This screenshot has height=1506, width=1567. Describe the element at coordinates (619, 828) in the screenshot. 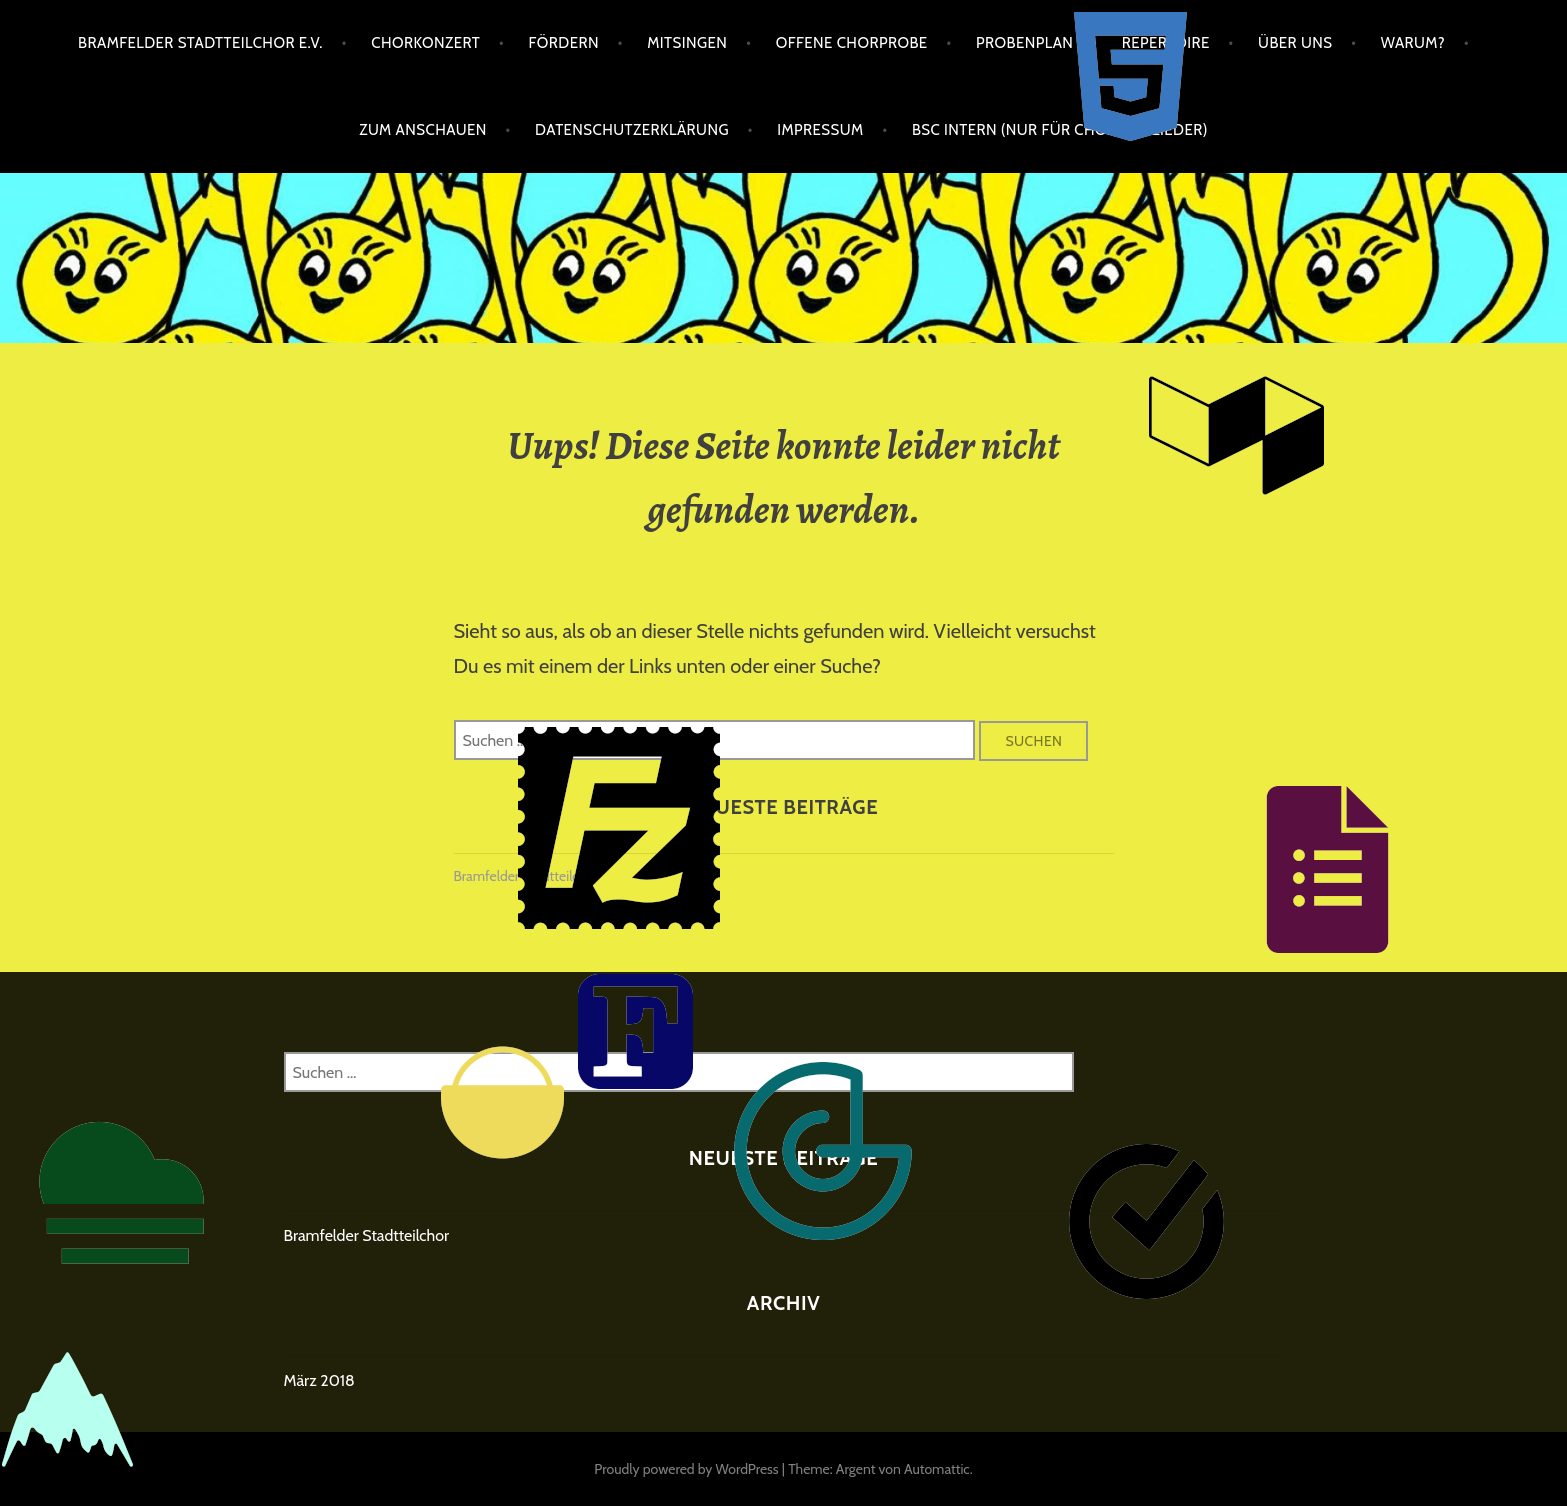

I see `open FileZilla FTP client` at that location.